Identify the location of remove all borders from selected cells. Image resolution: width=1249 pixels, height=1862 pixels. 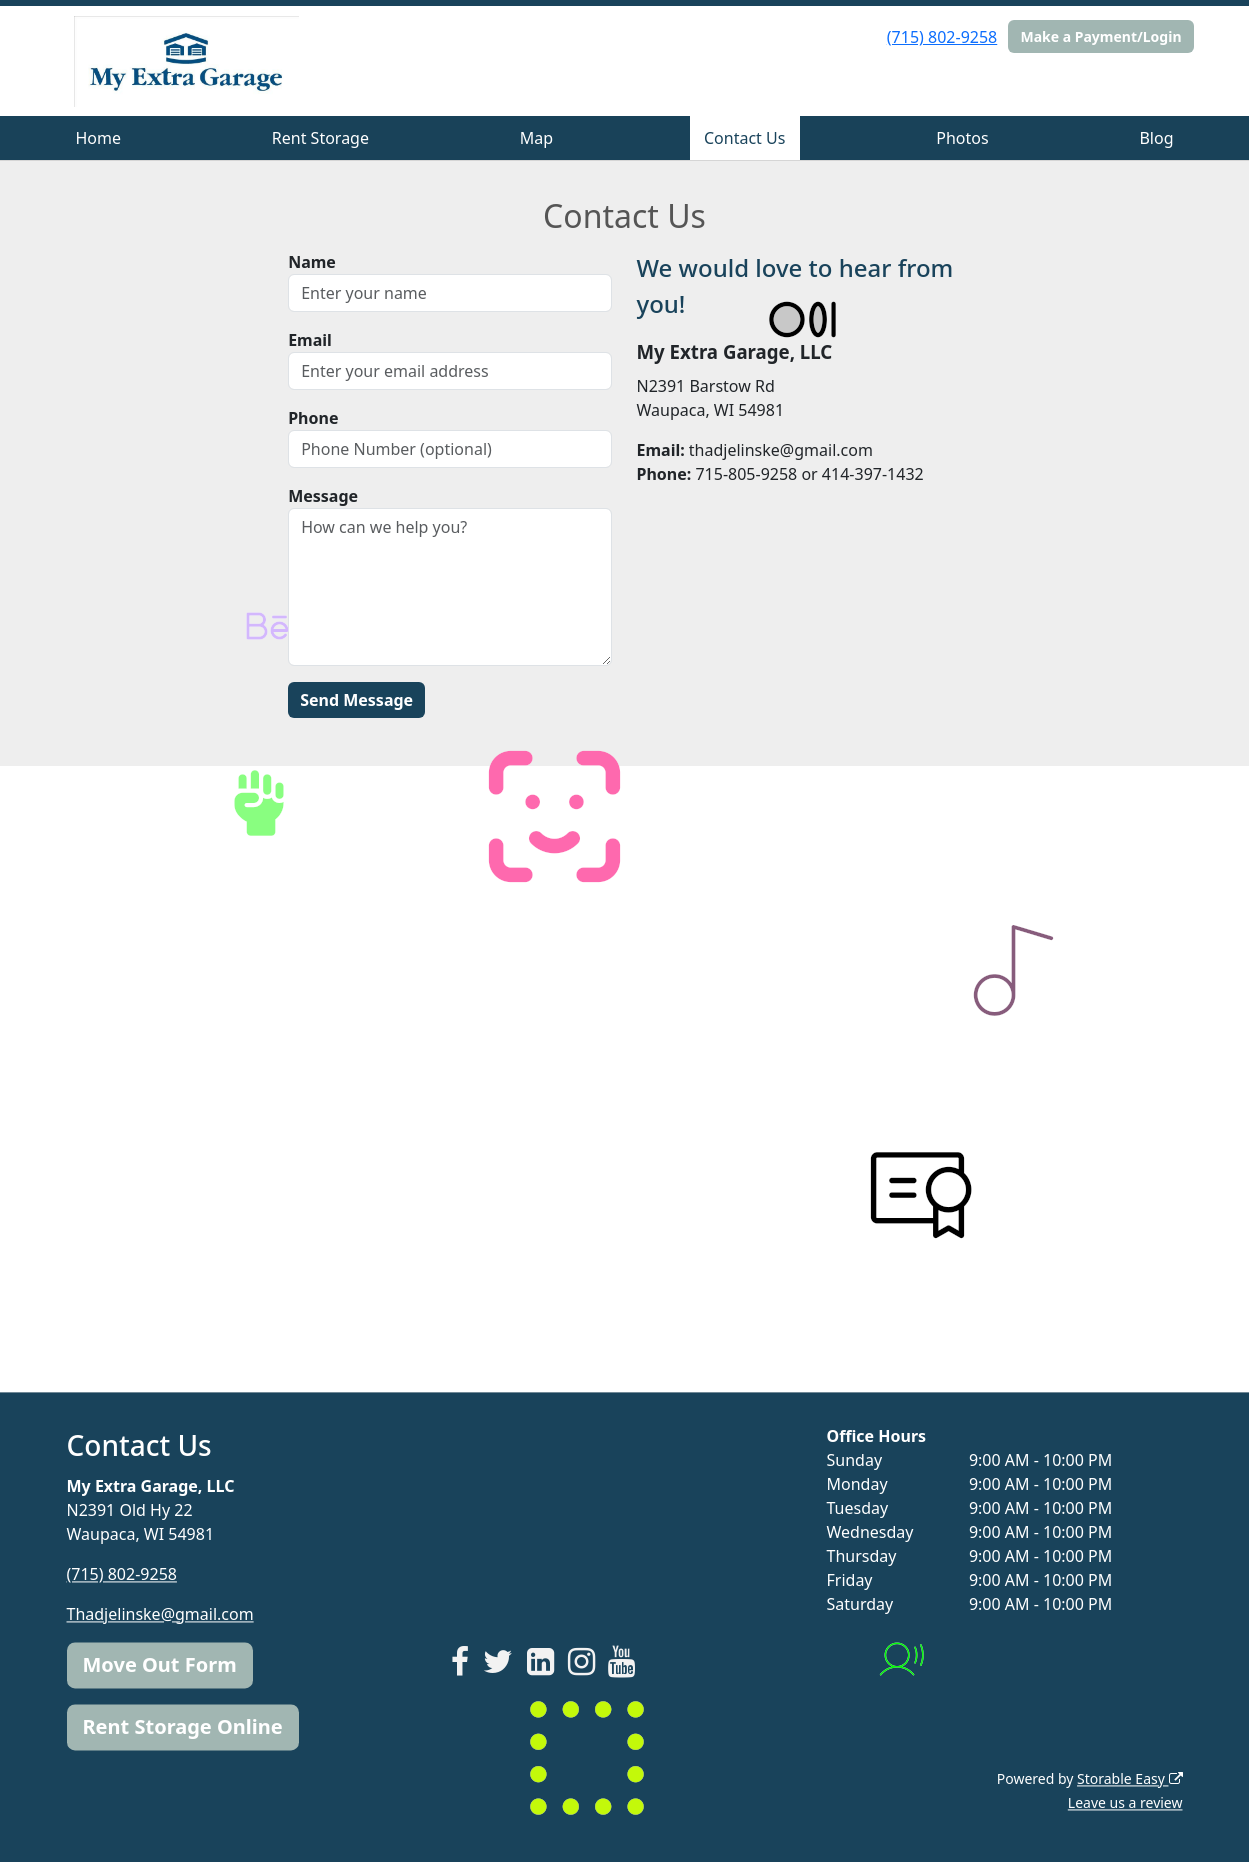
(587, 1758).